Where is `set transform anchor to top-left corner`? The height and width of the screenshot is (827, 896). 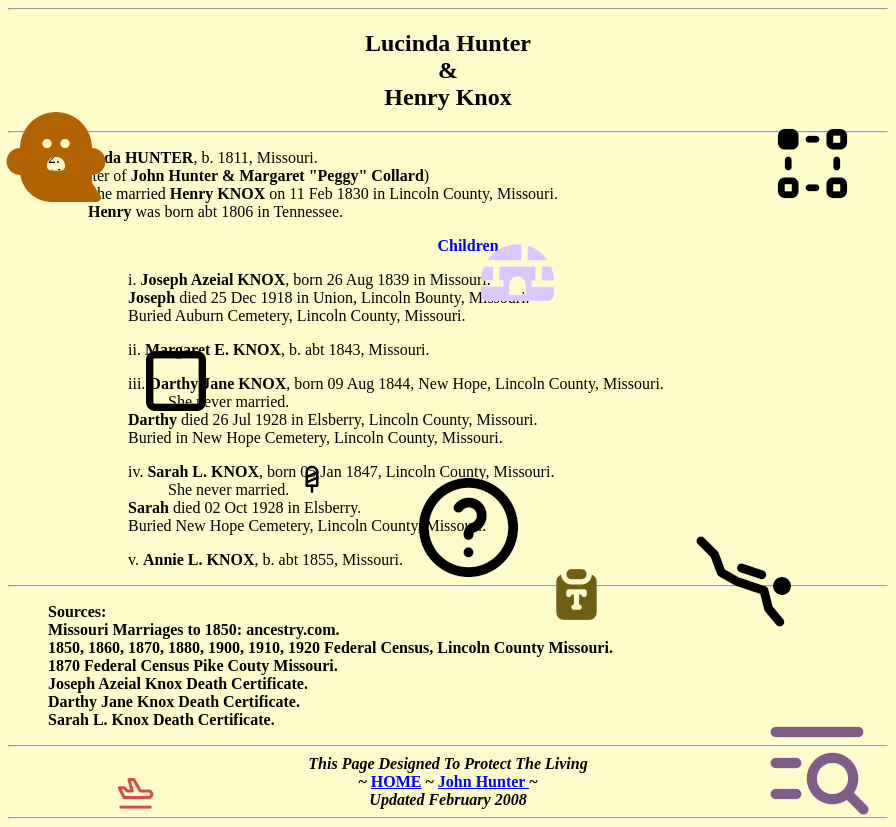 set transform anchor to top-left corner is located at coordinates (812, 163).